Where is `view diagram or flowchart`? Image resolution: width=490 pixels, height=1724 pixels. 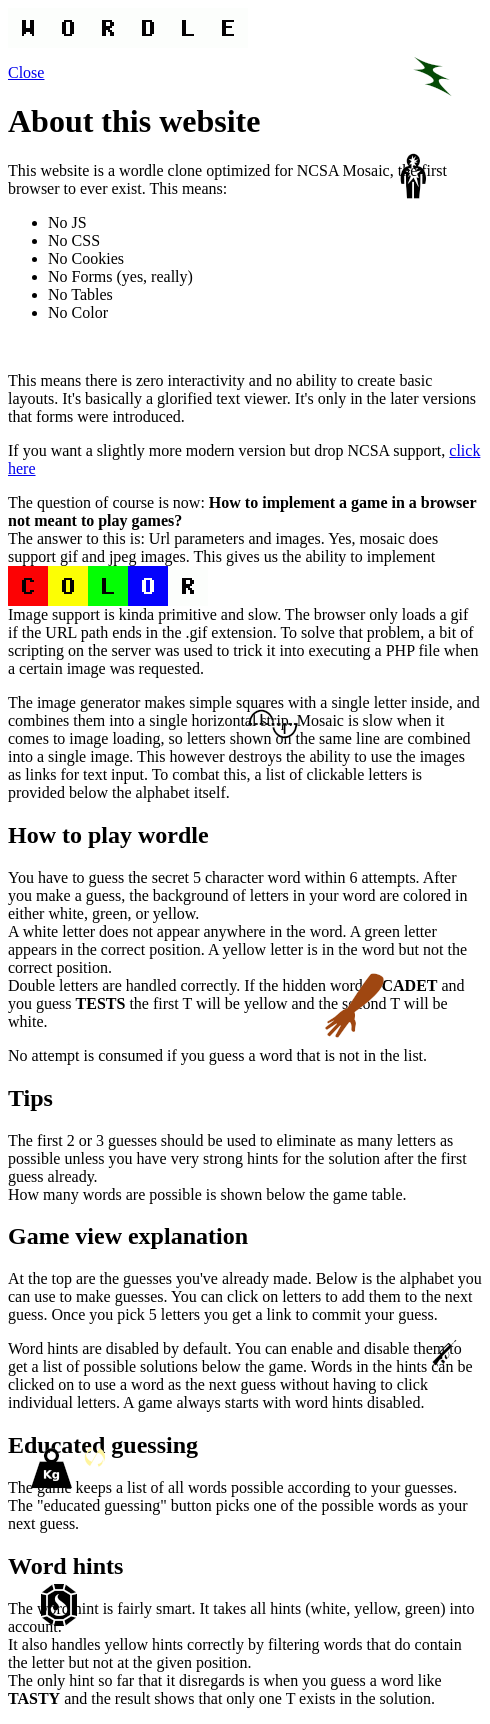
view diagram or flowchart is located at coordinates (273, 724).